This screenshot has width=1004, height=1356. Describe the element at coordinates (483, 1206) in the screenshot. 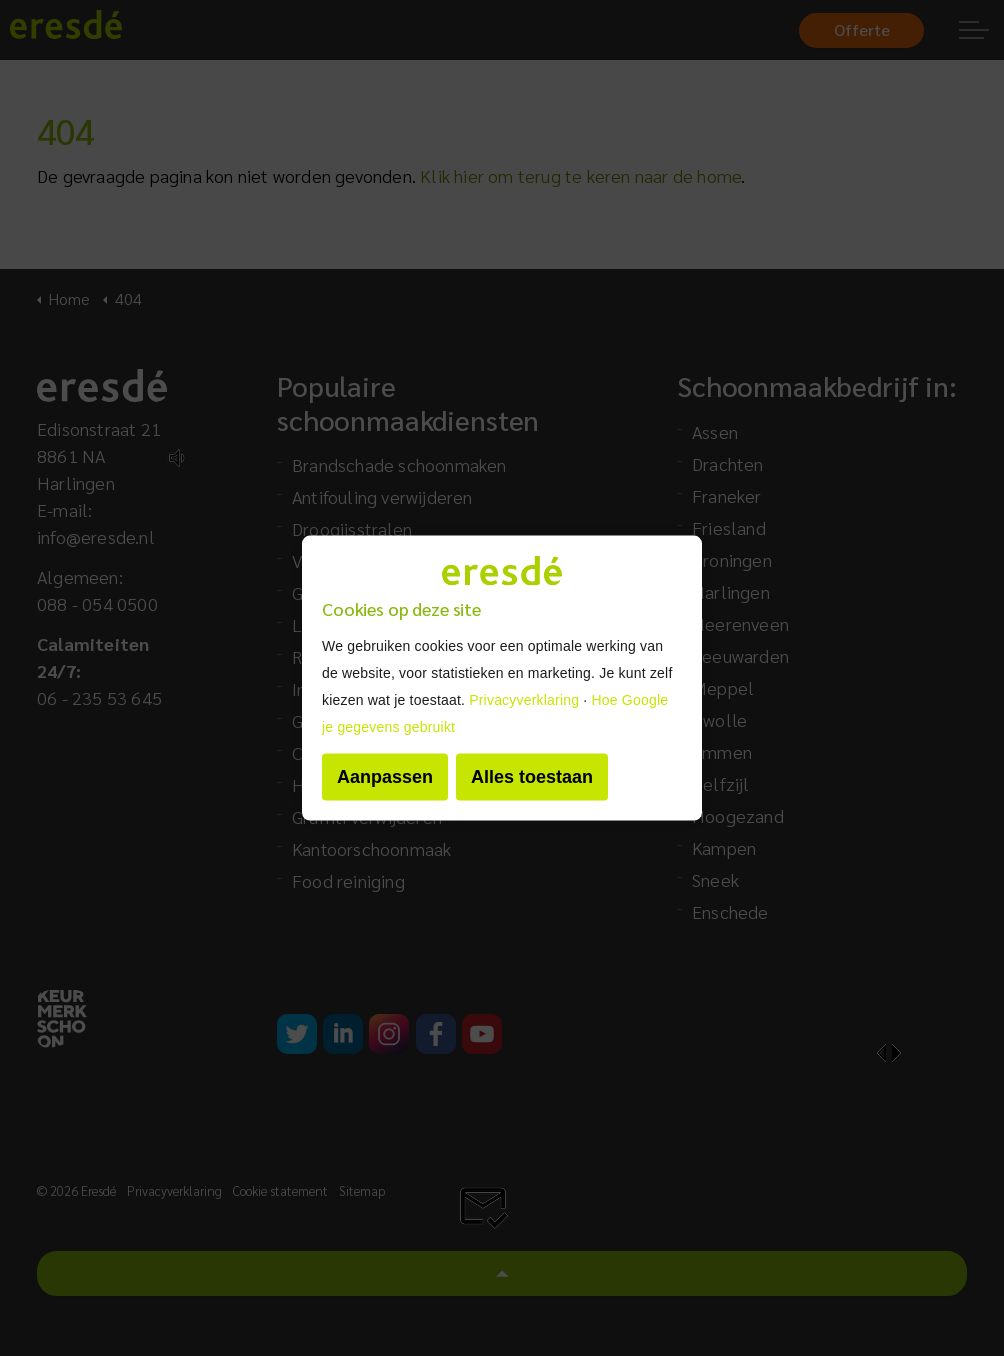

I see `mark an email as read` at that location.